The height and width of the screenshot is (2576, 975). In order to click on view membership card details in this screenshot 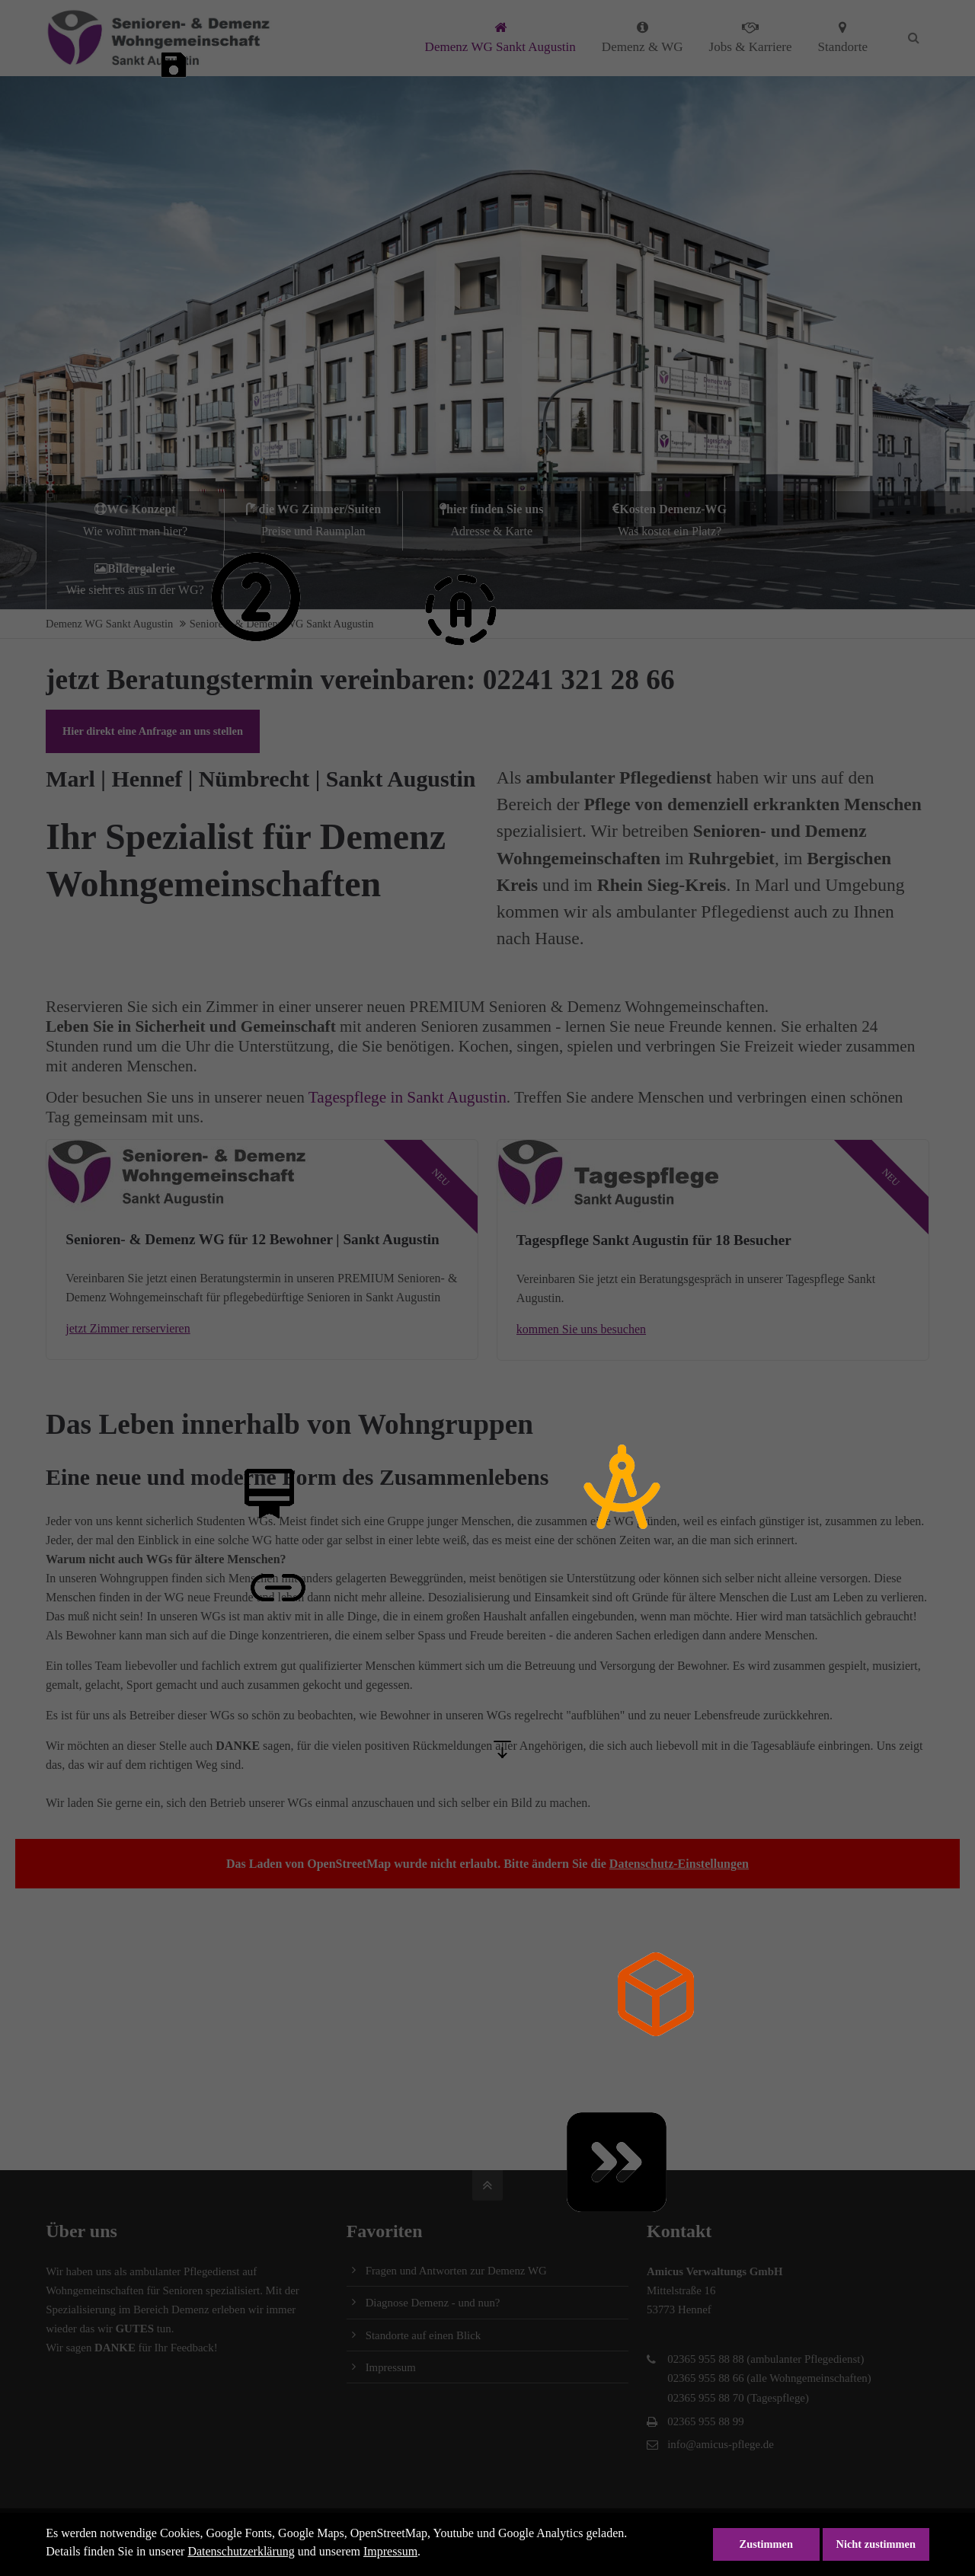, I will do `click(269, 1493)`.